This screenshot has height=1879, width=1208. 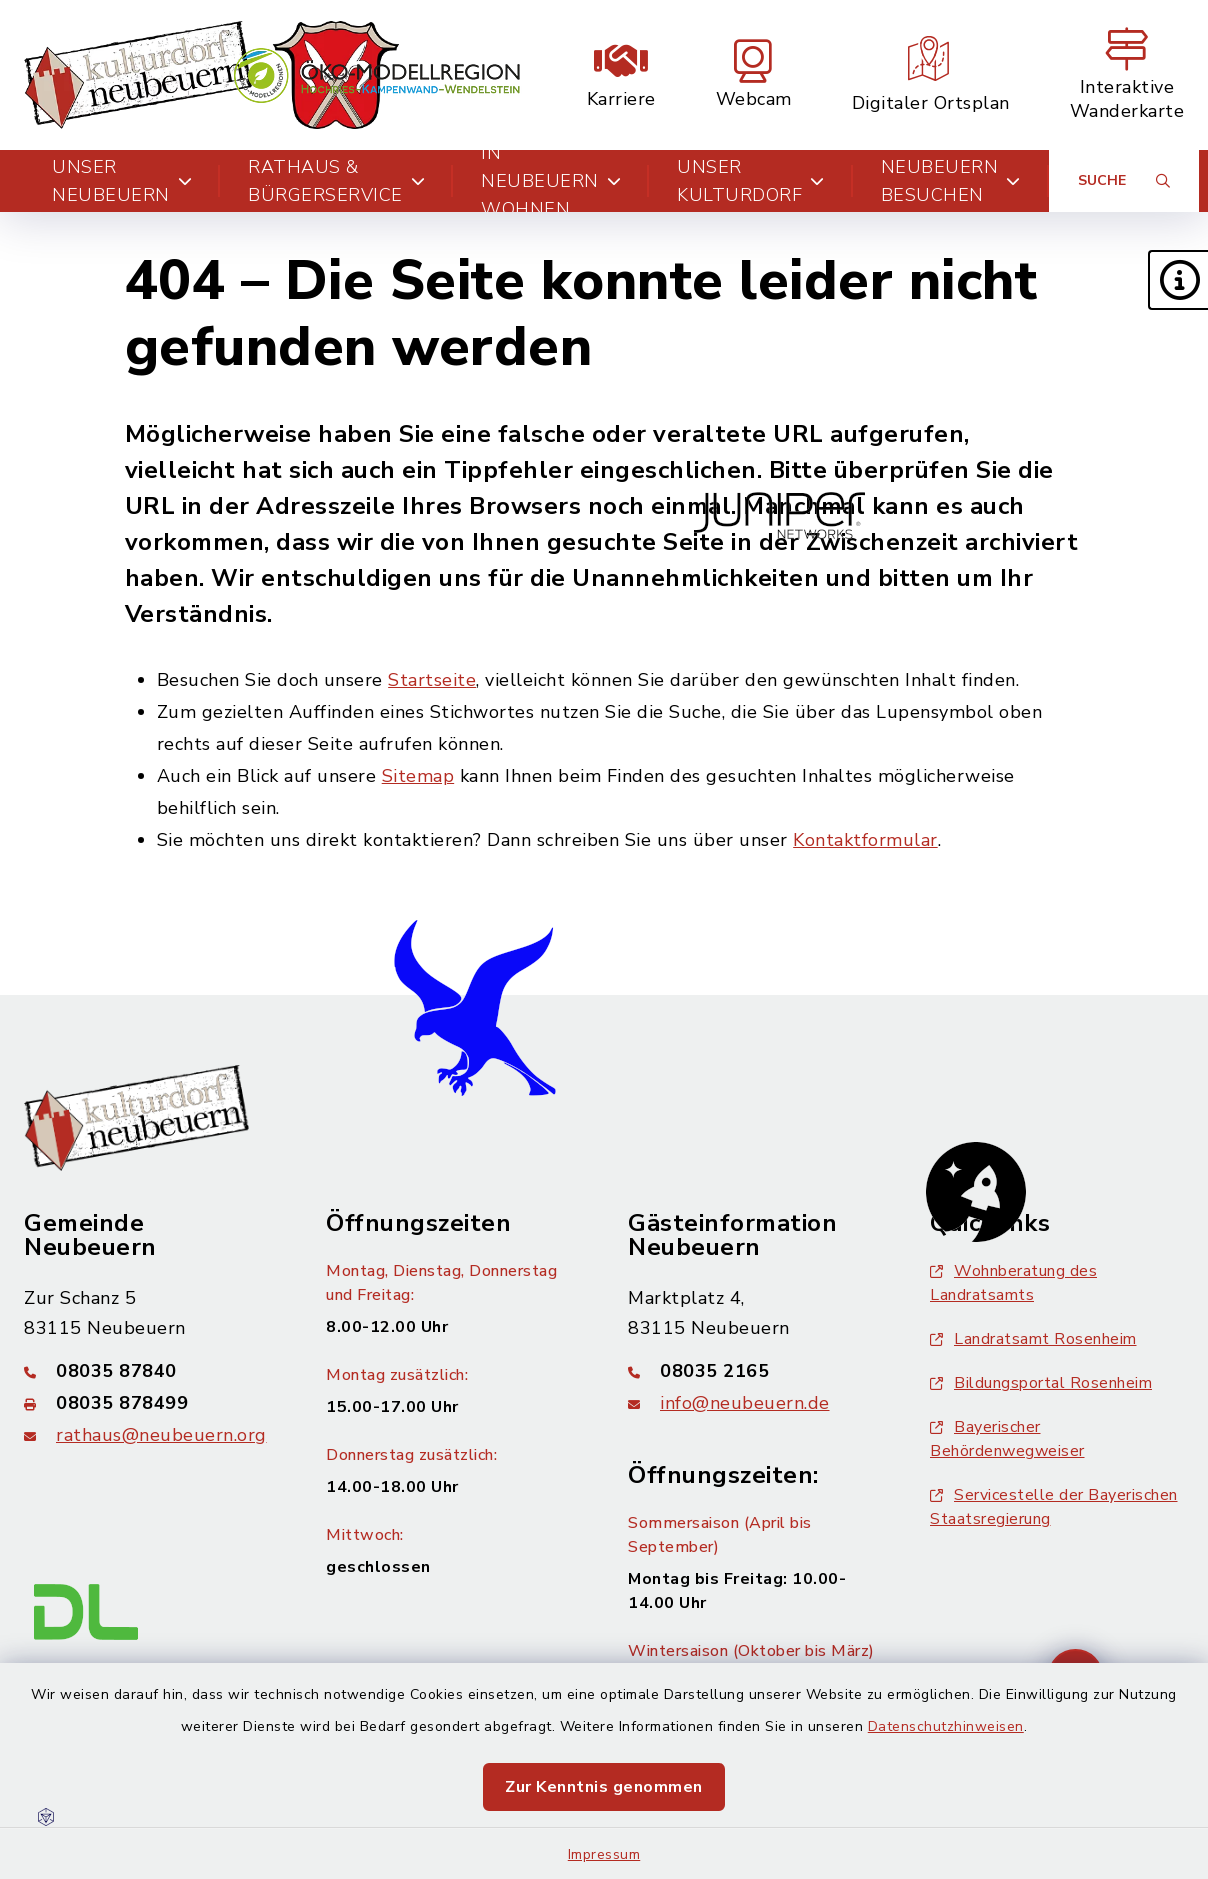 I want to click on juniper networks company logo, so click(x=779, y=515).